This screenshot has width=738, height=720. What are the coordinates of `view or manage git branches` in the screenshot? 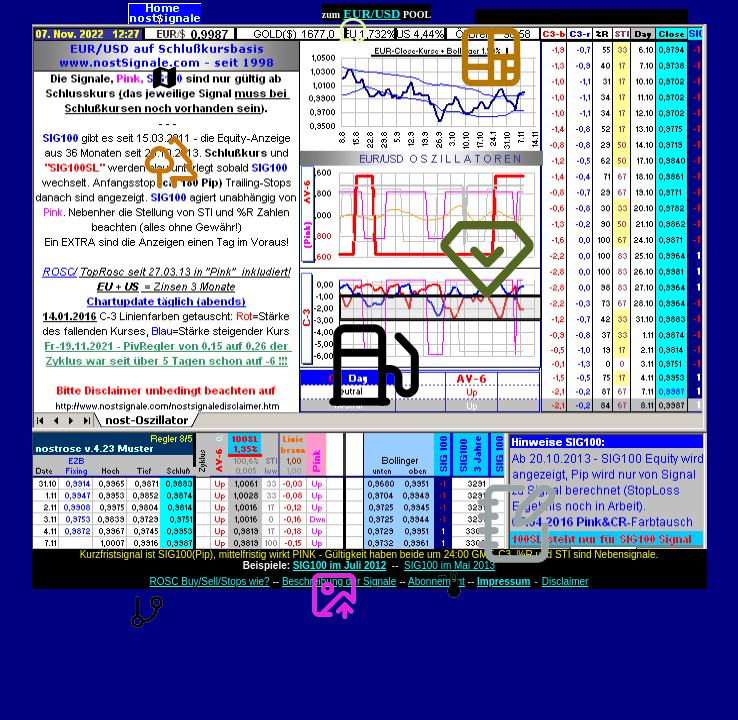 It's located at (147, 612).